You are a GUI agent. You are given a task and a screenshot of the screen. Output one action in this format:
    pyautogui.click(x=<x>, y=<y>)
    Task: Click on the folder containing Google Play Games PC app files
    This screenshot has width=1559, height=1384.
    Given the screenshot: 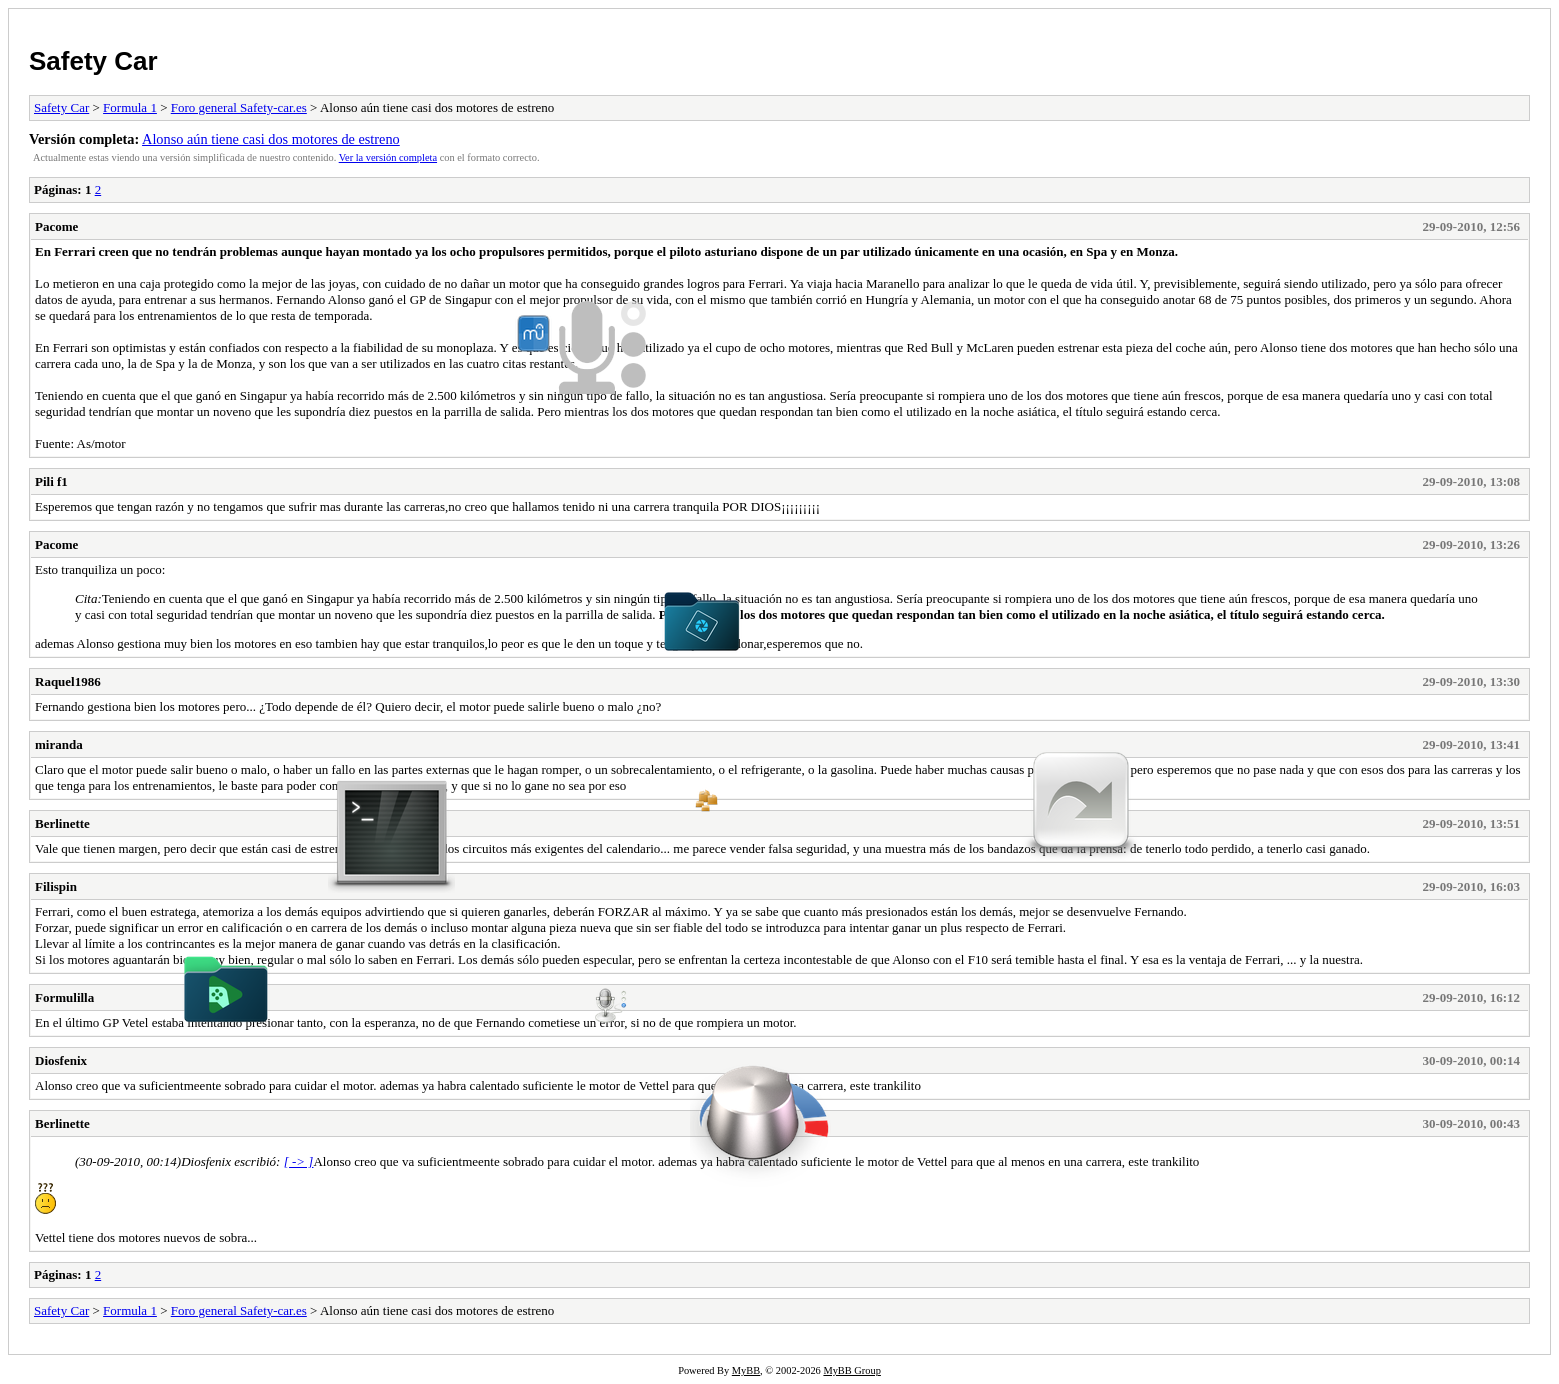 What is the action you would take?
    pyautogui.click(x=225, y=991)
    